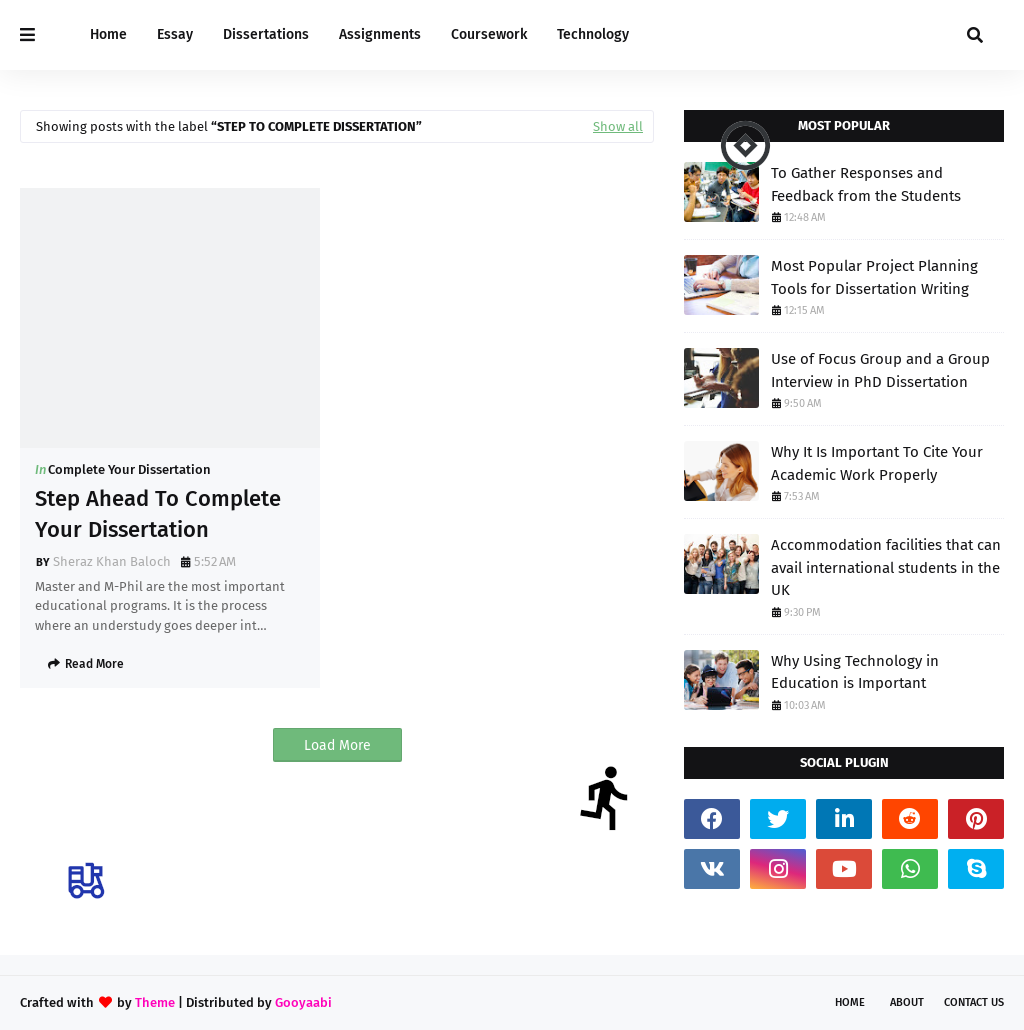 The width and height of the screenshot is (1024, 1030). What do you see at coordinates (85, 881) in the screenshot?
I see `order food delivery` at bounding box center [85, 881].